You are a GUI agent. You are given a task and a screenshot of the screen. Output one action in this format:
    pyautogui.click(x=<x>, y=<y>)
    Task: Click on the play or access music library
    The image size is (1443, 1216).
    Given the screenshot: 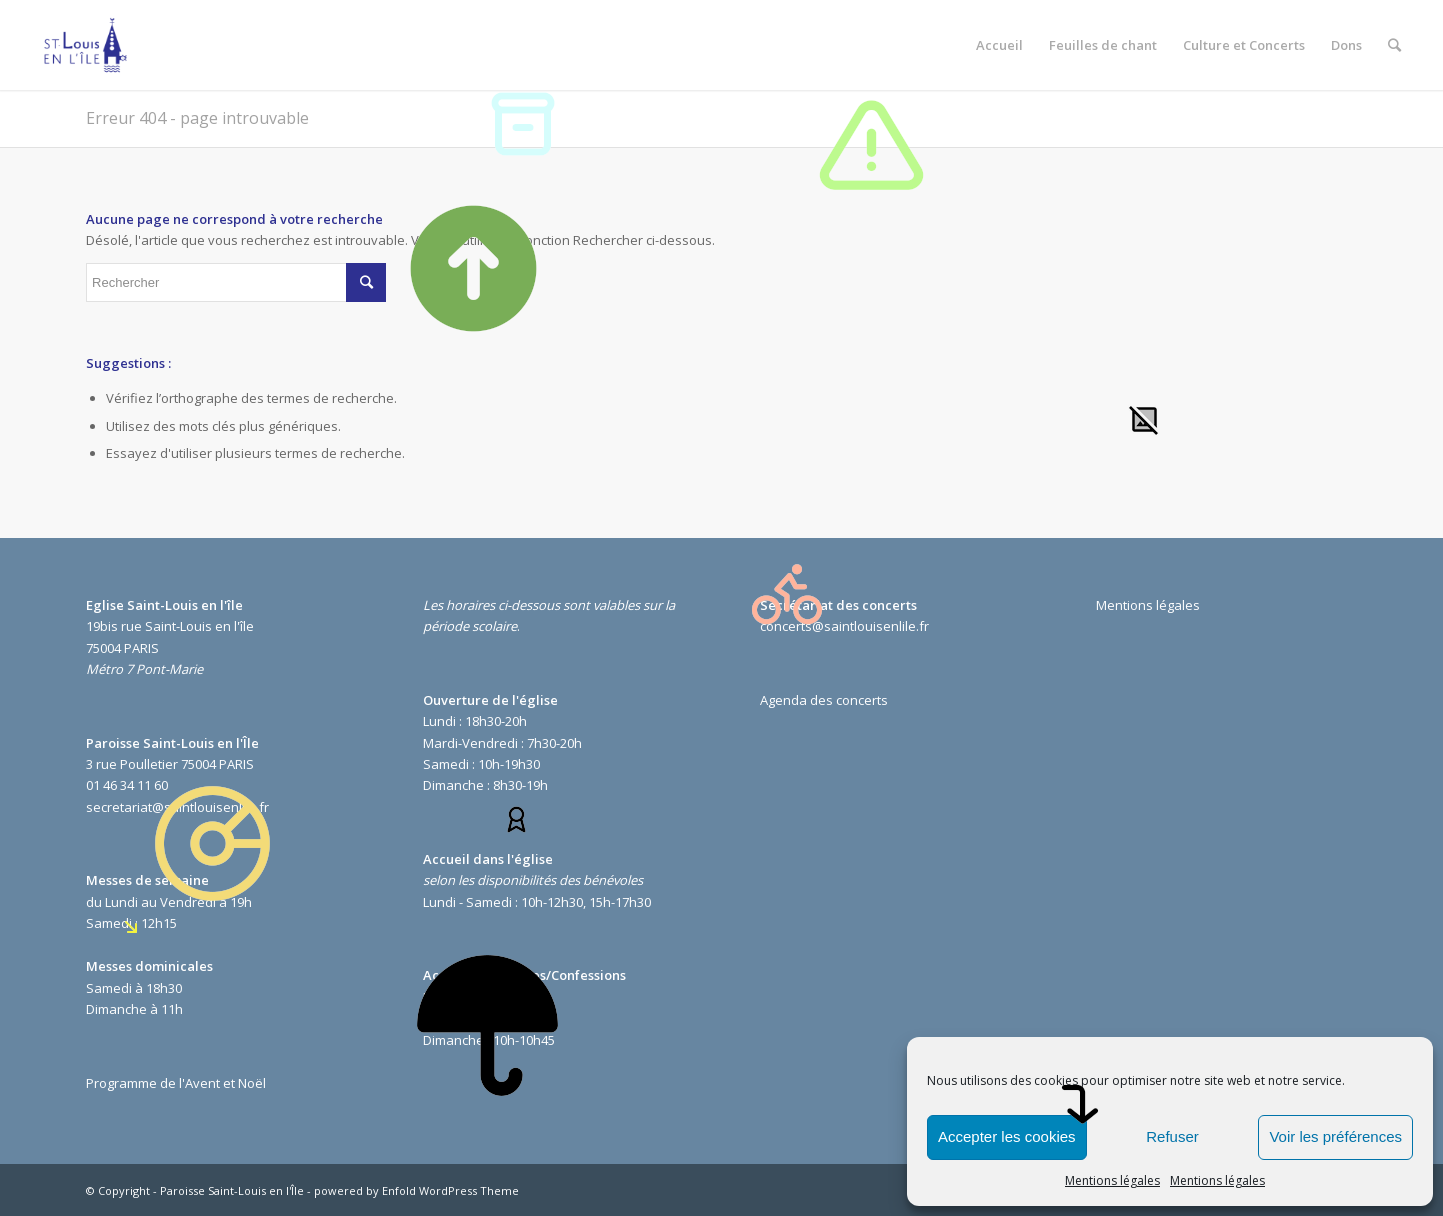 What is the action you would take?
    pyautogui.click(x=212, y=843)
    